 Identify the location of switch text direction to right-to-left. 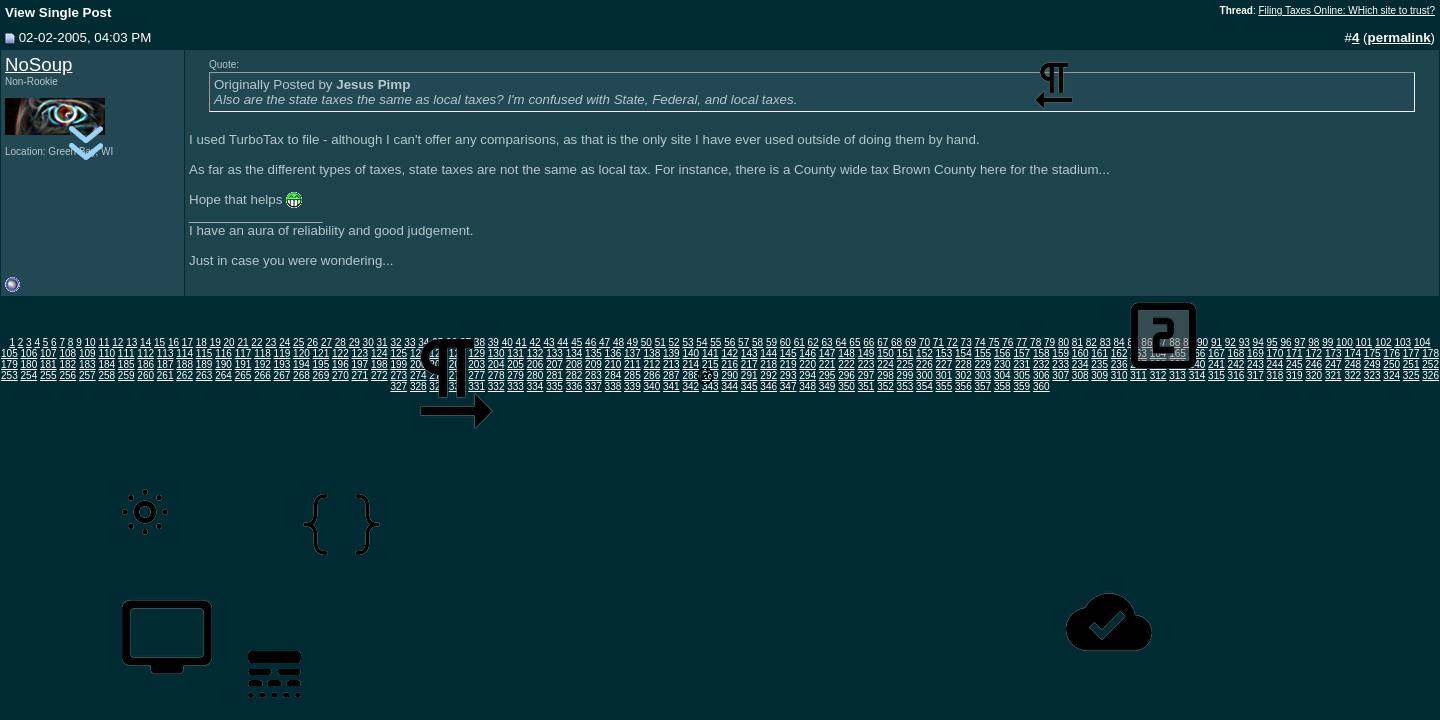
(1054, 86).